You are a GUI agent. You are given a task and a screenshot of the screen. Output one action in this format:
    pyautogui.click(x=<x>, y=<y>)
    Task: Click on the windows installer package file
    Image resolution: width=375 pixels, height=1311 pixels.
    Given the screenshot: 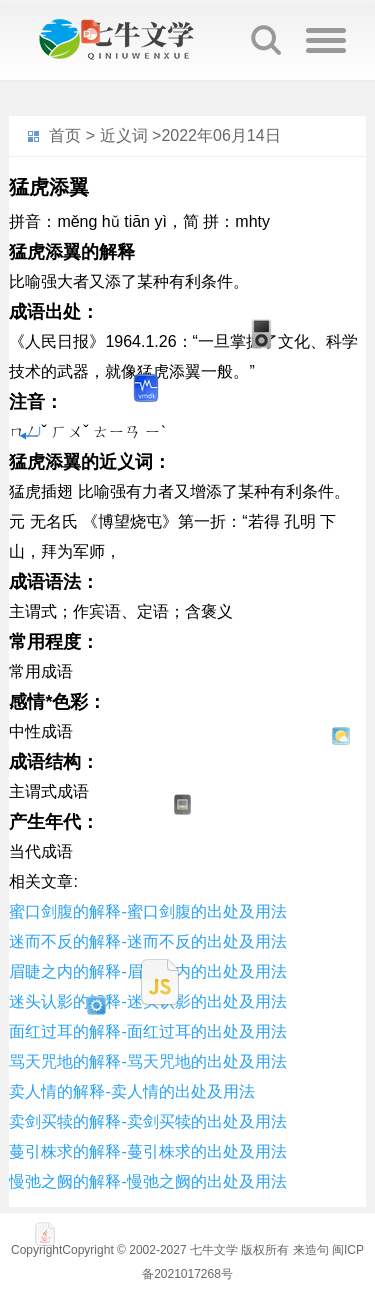 What is the action you would take?
    pyautogui.click(x=96, y=1005)
    